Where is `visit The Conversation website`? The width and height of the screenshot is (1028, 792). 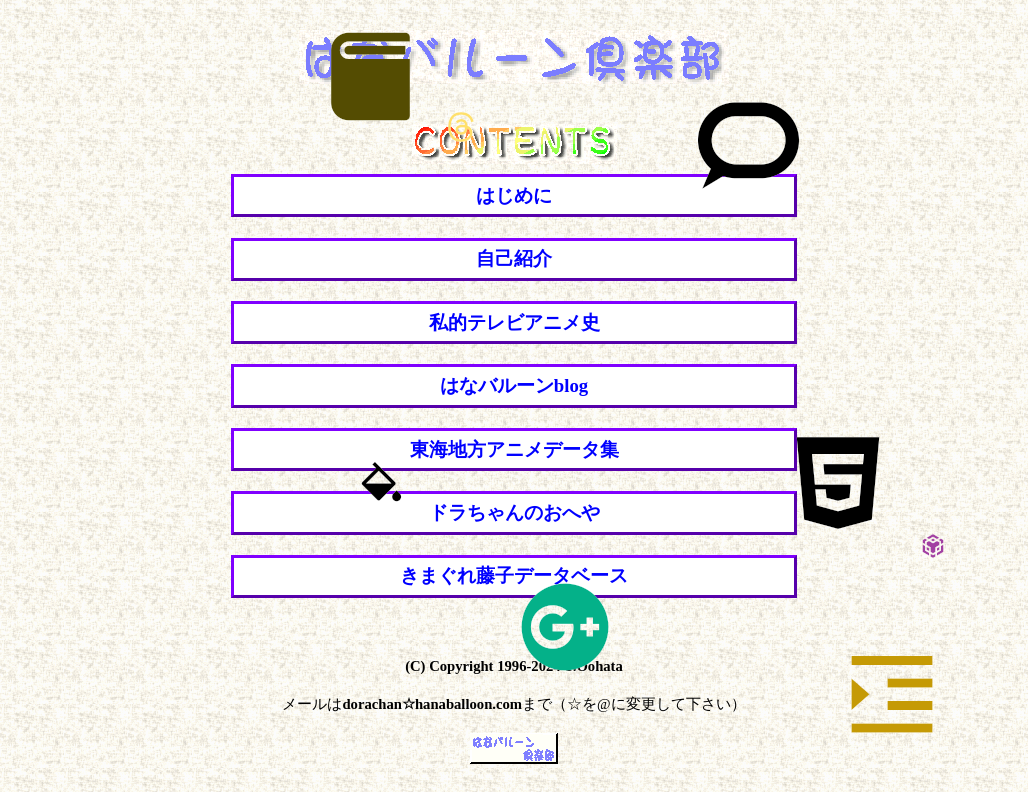
visit The Conversation website is located at coordinates (748, 145).